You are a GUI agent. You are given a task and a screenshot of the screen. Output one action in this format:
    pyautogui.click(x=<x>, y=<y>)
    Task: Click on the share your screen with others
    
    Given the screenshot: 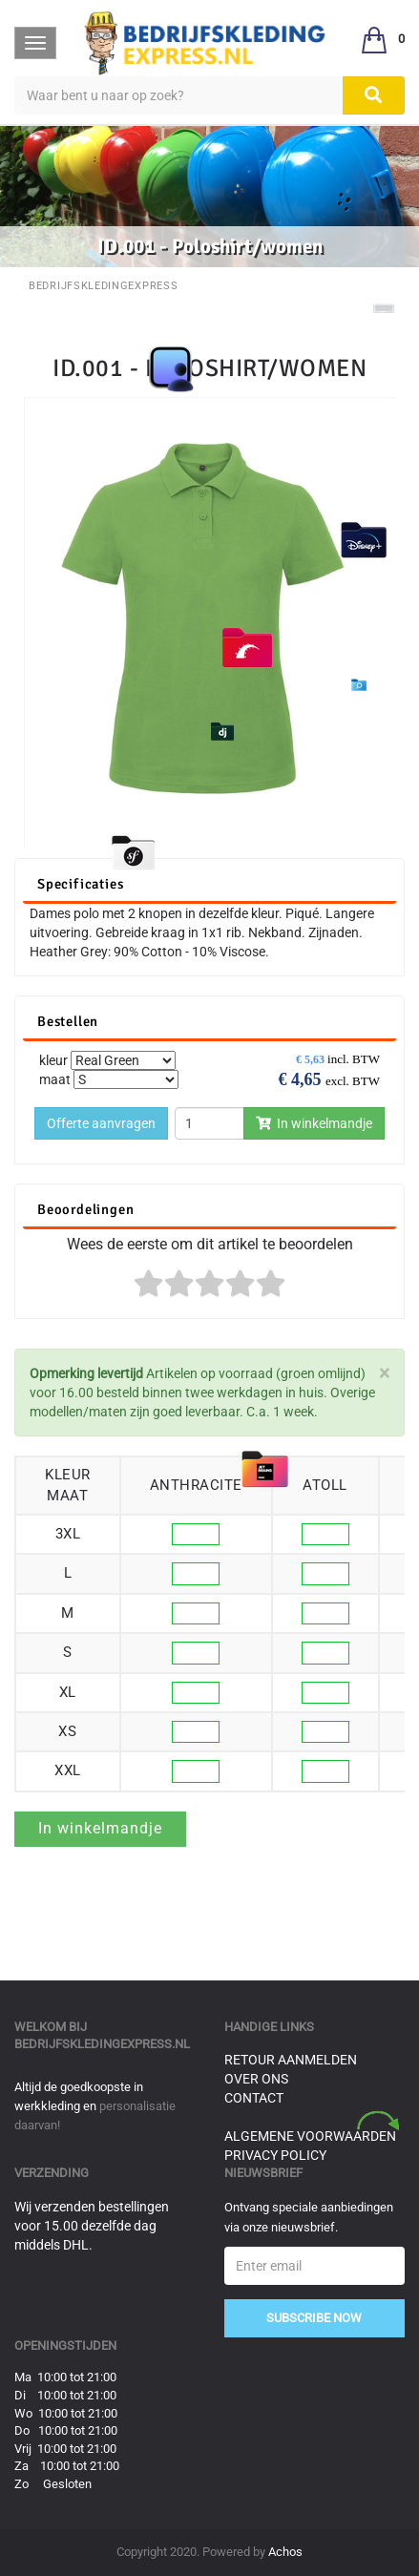 What is the action you would take?
    pyautogui.click(x=170, y=367)
    